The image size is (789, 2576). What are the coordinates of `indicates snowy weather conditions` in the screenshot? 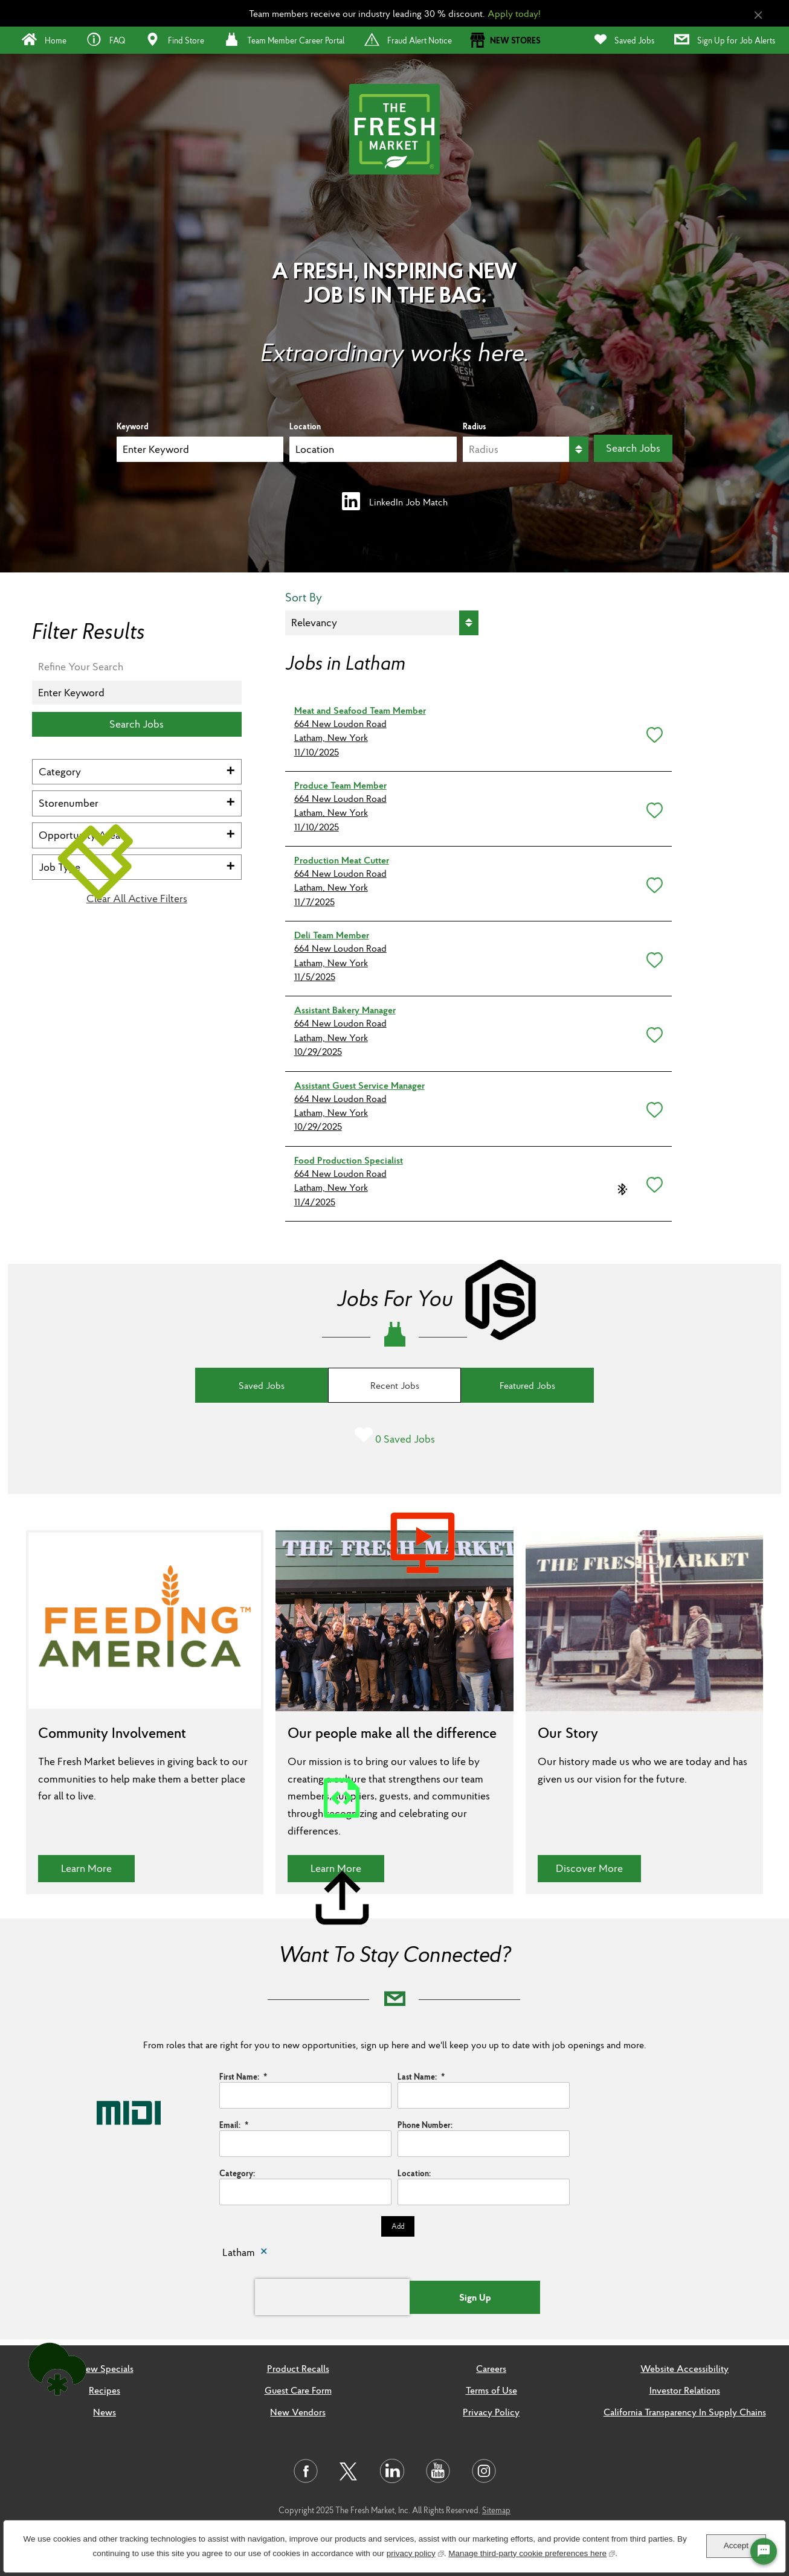 It's located at (57, 2369).